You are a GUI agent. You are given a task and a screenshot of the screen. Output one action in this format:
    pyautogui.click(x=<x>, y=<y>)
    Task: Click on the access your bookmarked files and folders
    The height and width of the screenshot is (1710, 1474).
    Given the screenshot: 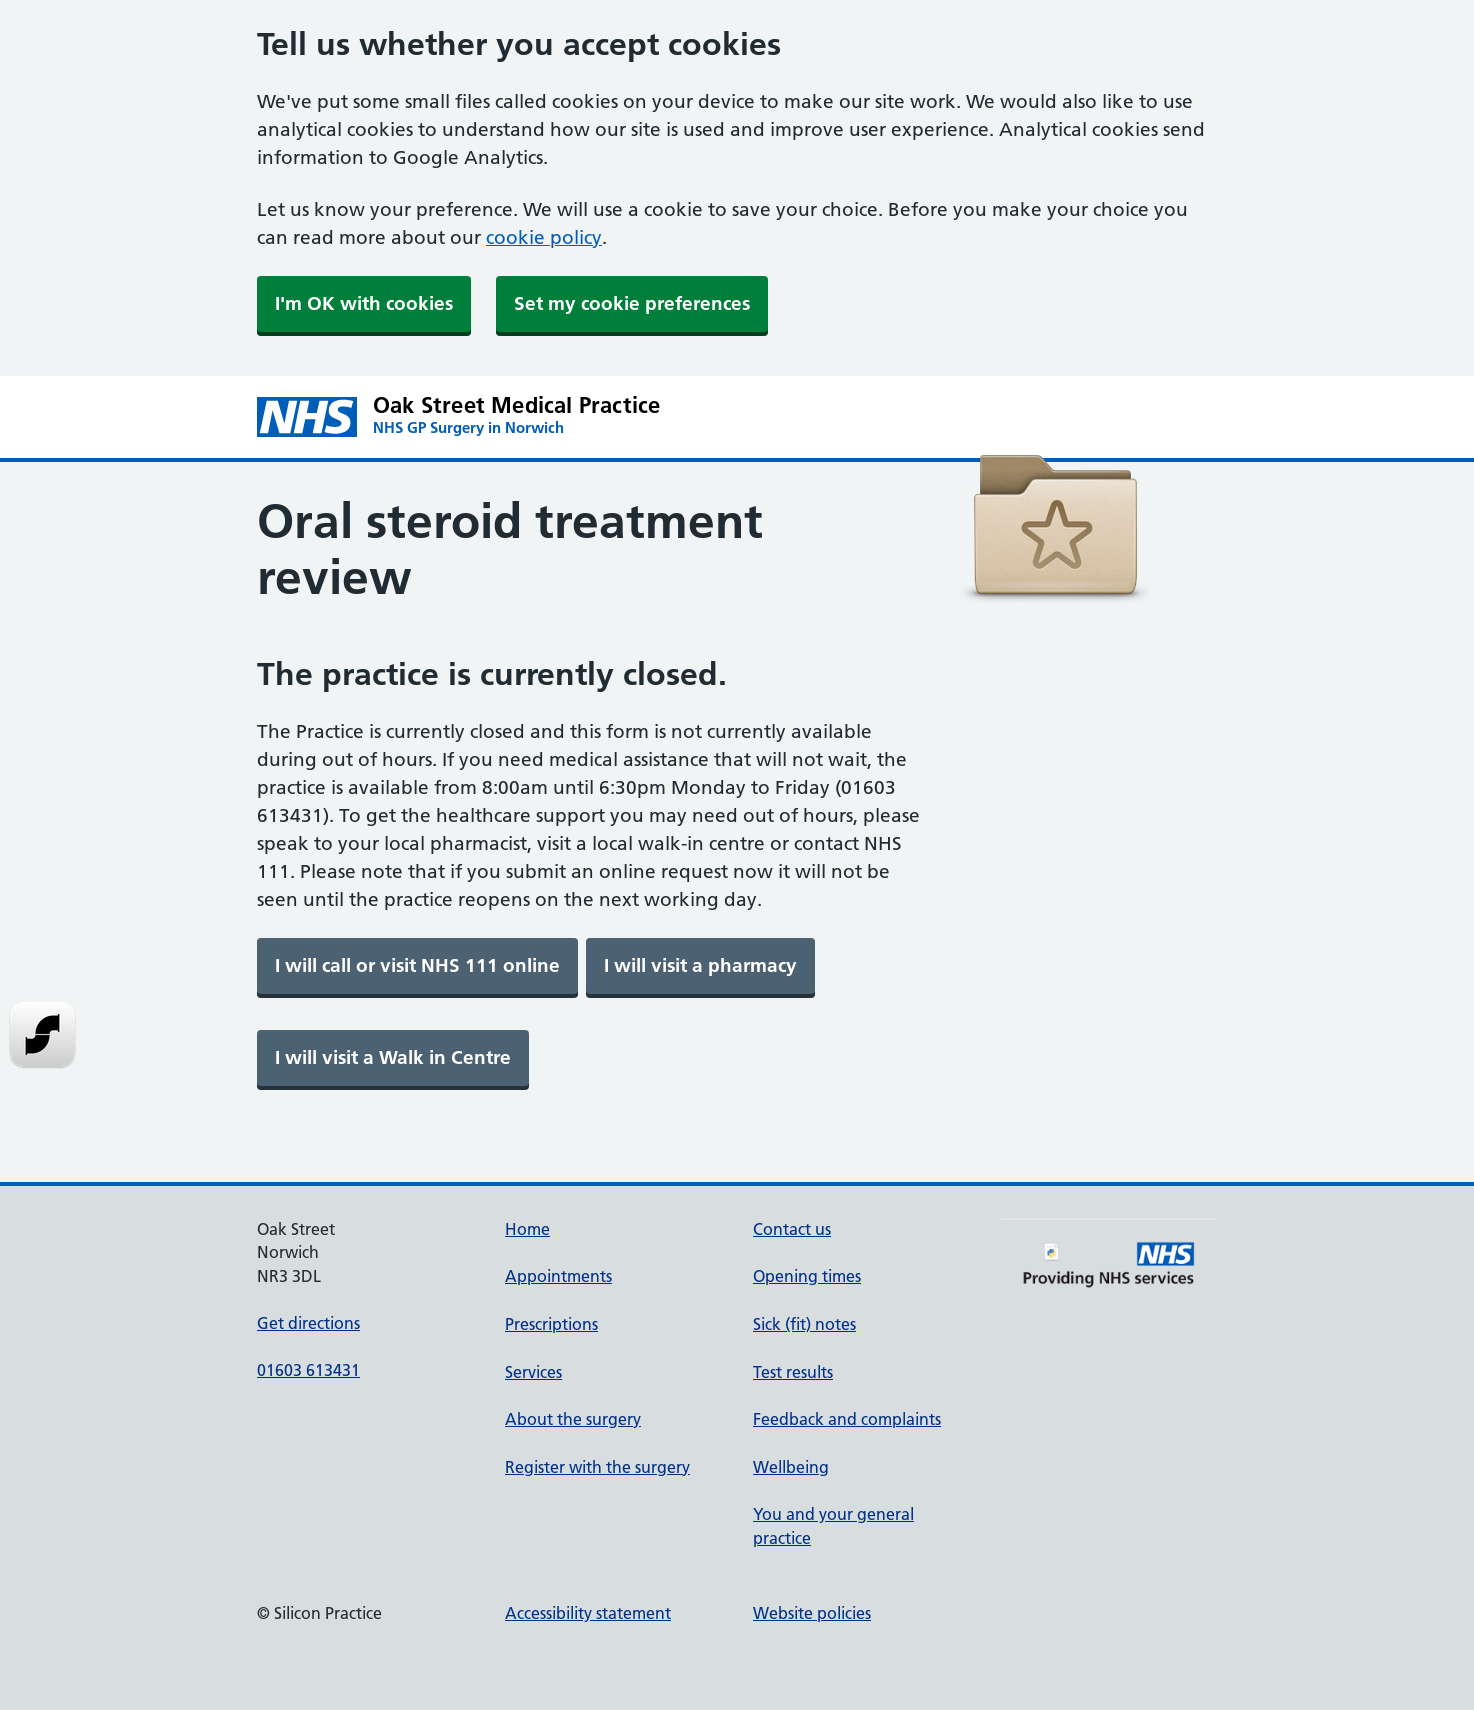 What is the action you would take?
    pyautogui.click(x=1055, y=533)
    